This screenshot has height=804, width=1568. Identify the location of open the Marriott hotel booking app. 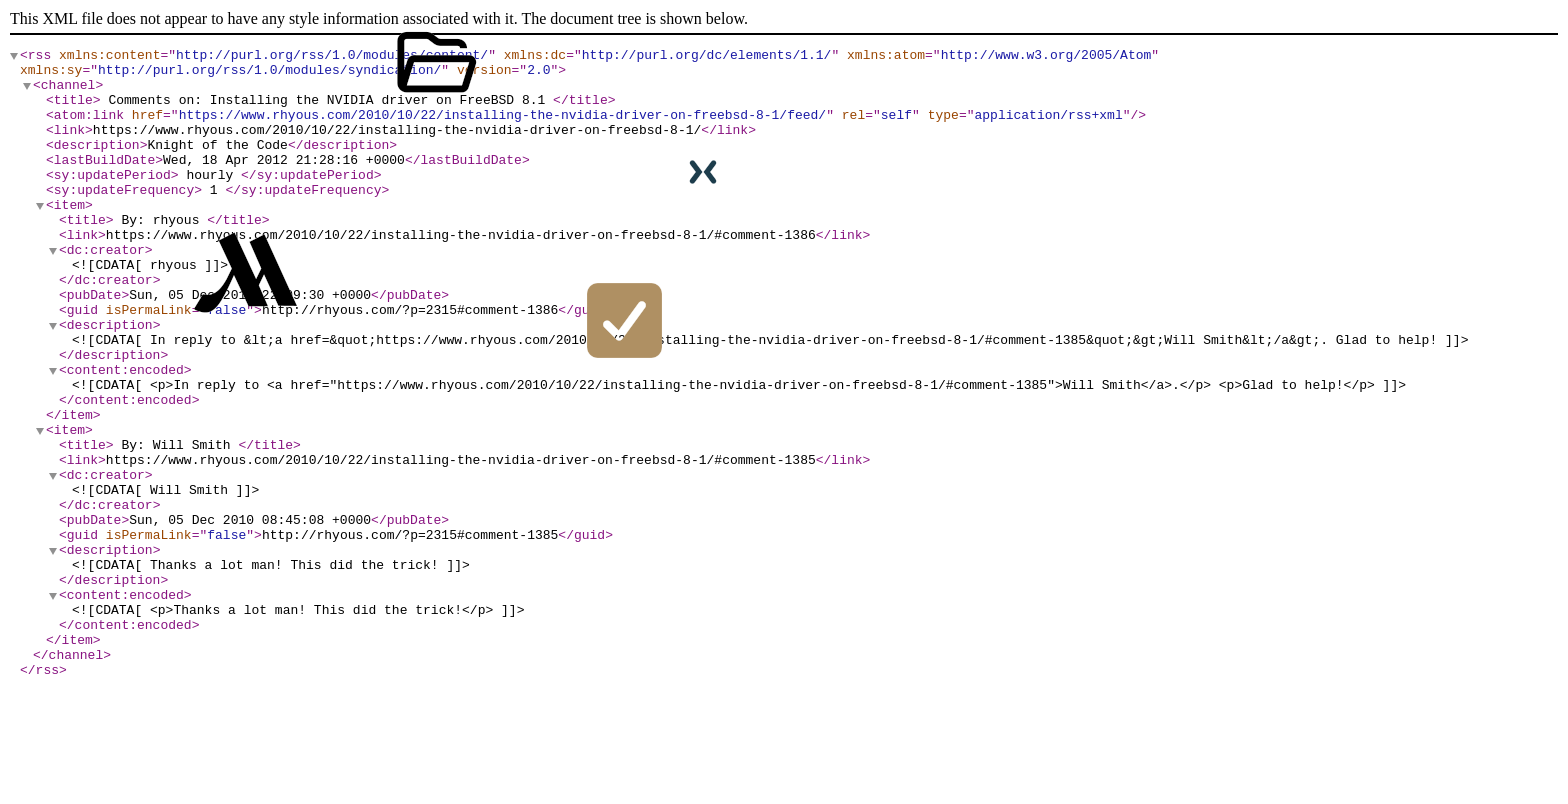
(245, 272).